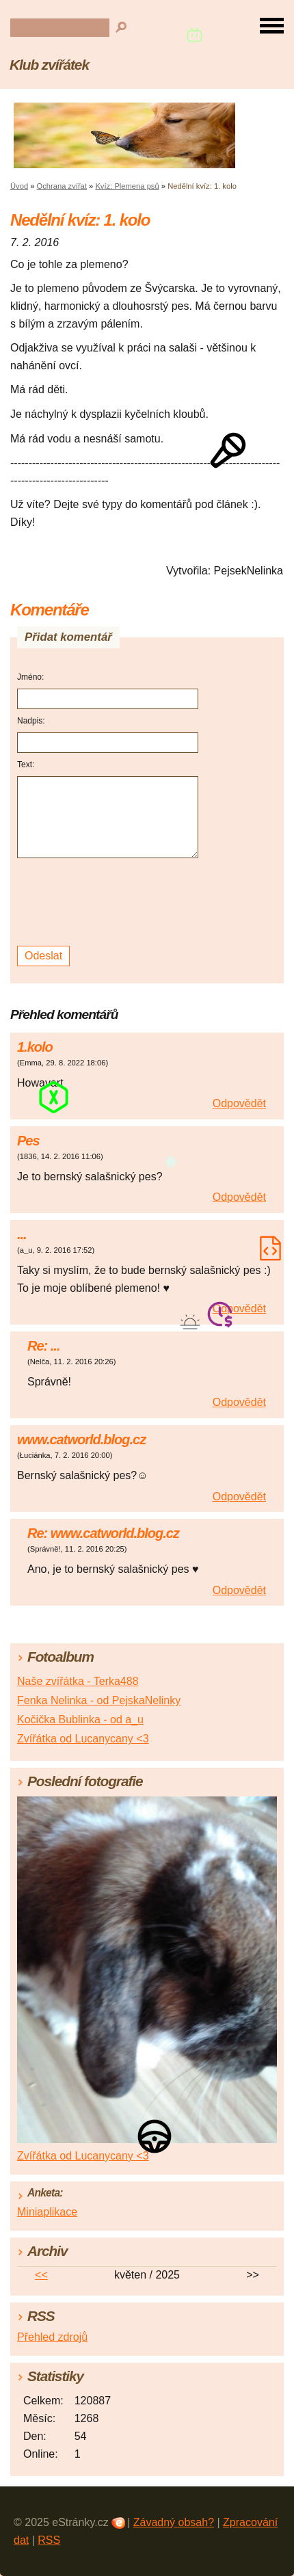 This screenshot has width=294, height=2576. I want to click on open bilibili video streaming app, so click(194, 35).